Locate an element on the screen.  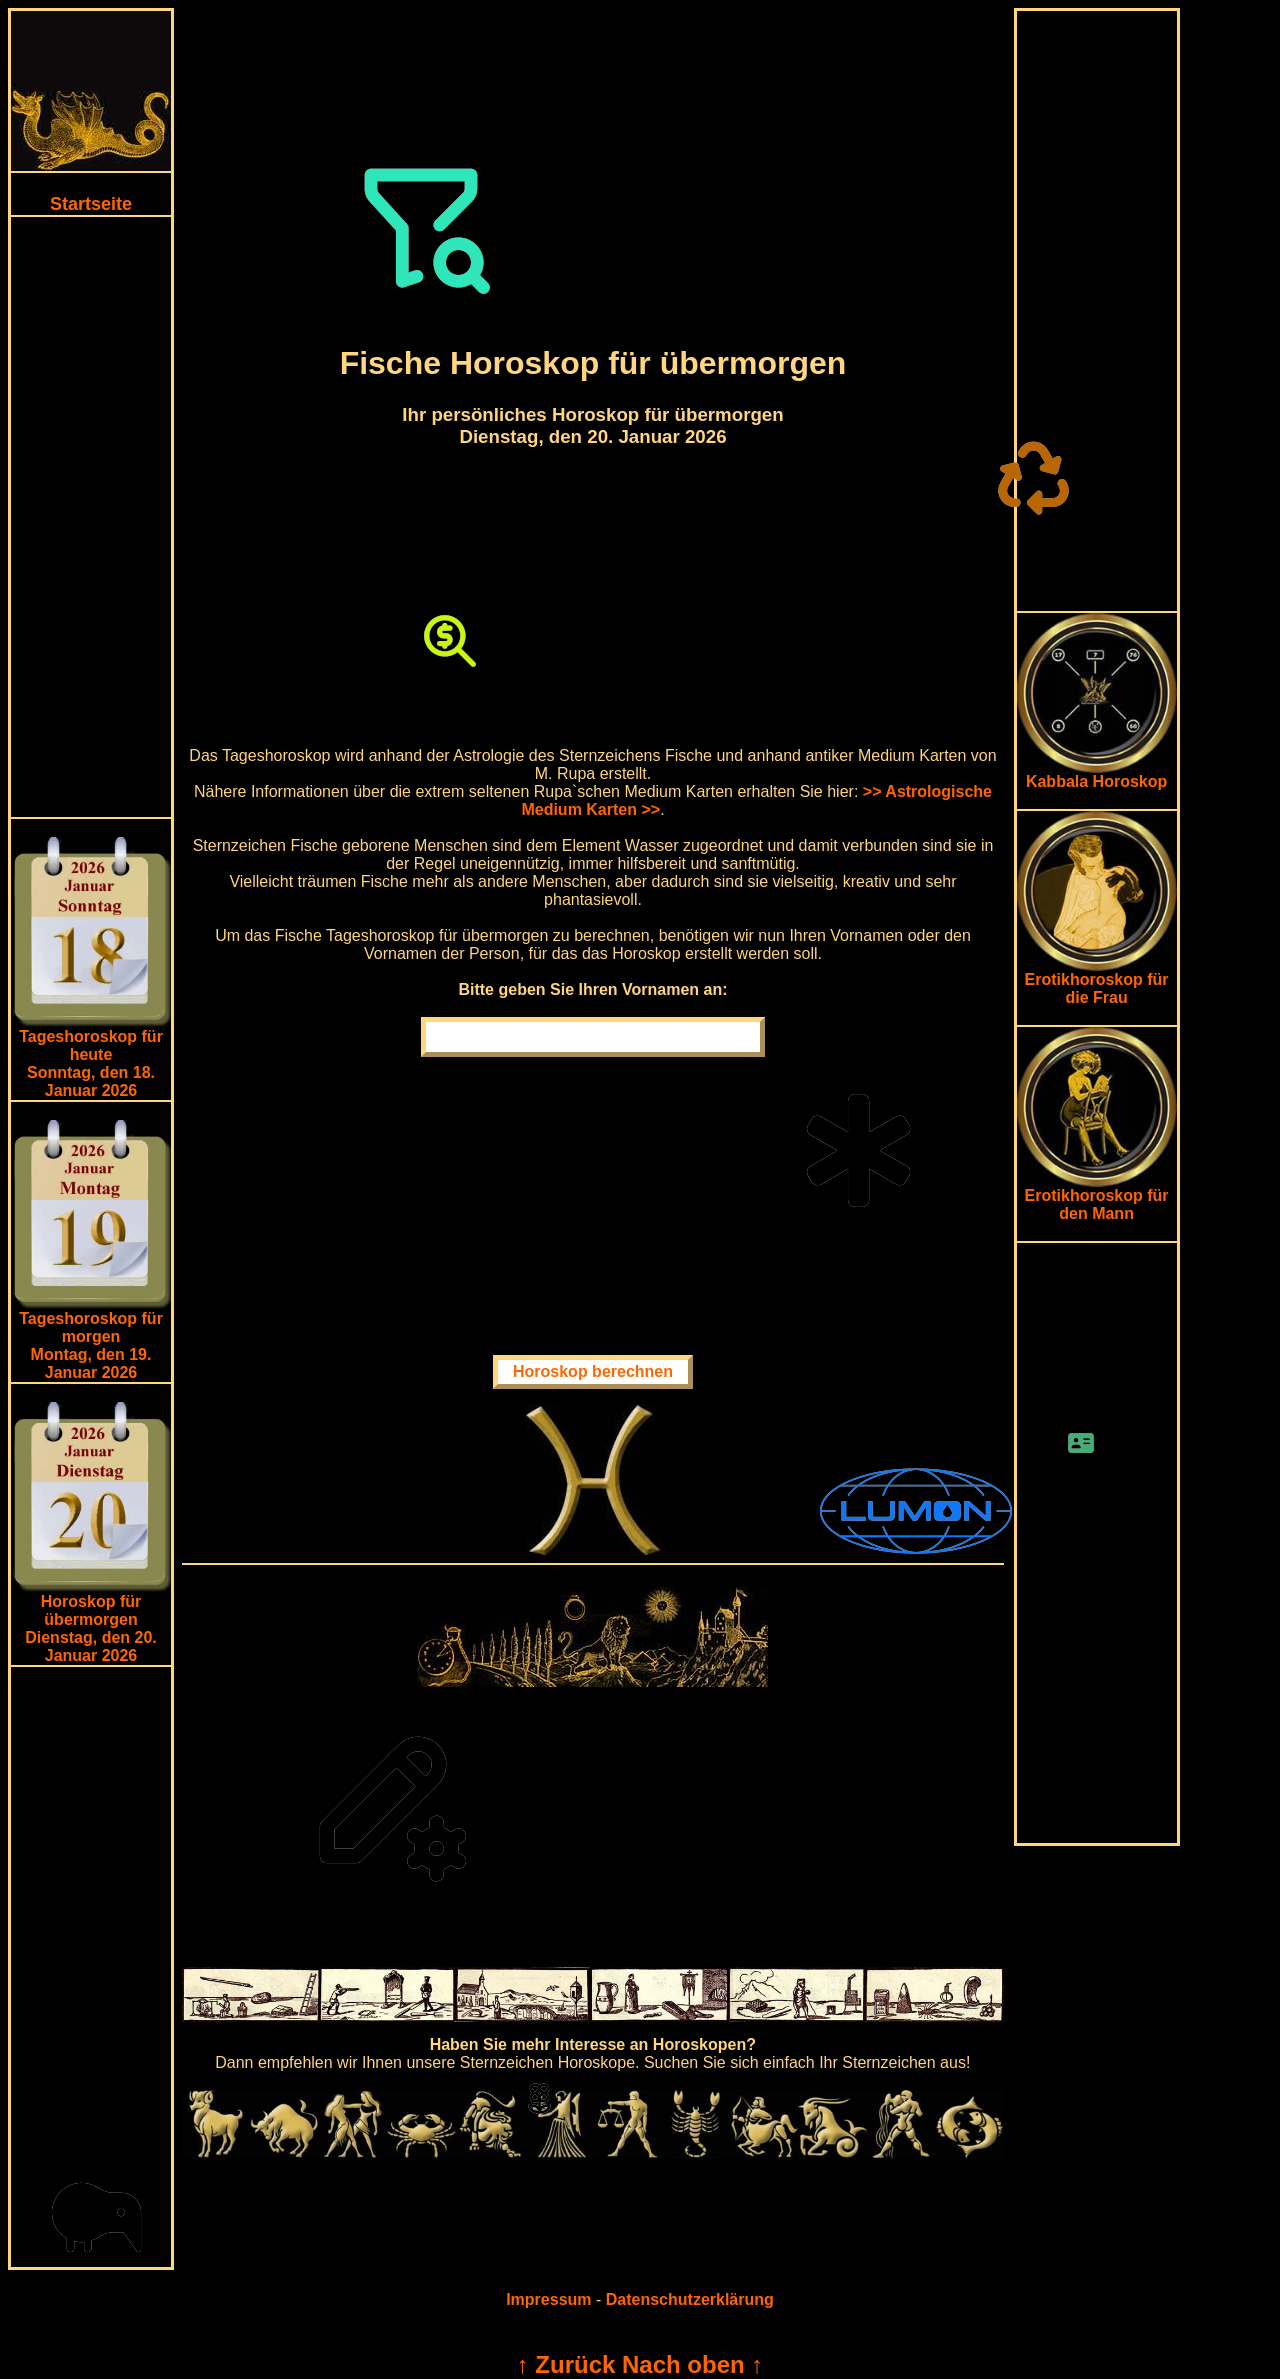
access emergency medical services or health information is located at coordinates (858, 1150).